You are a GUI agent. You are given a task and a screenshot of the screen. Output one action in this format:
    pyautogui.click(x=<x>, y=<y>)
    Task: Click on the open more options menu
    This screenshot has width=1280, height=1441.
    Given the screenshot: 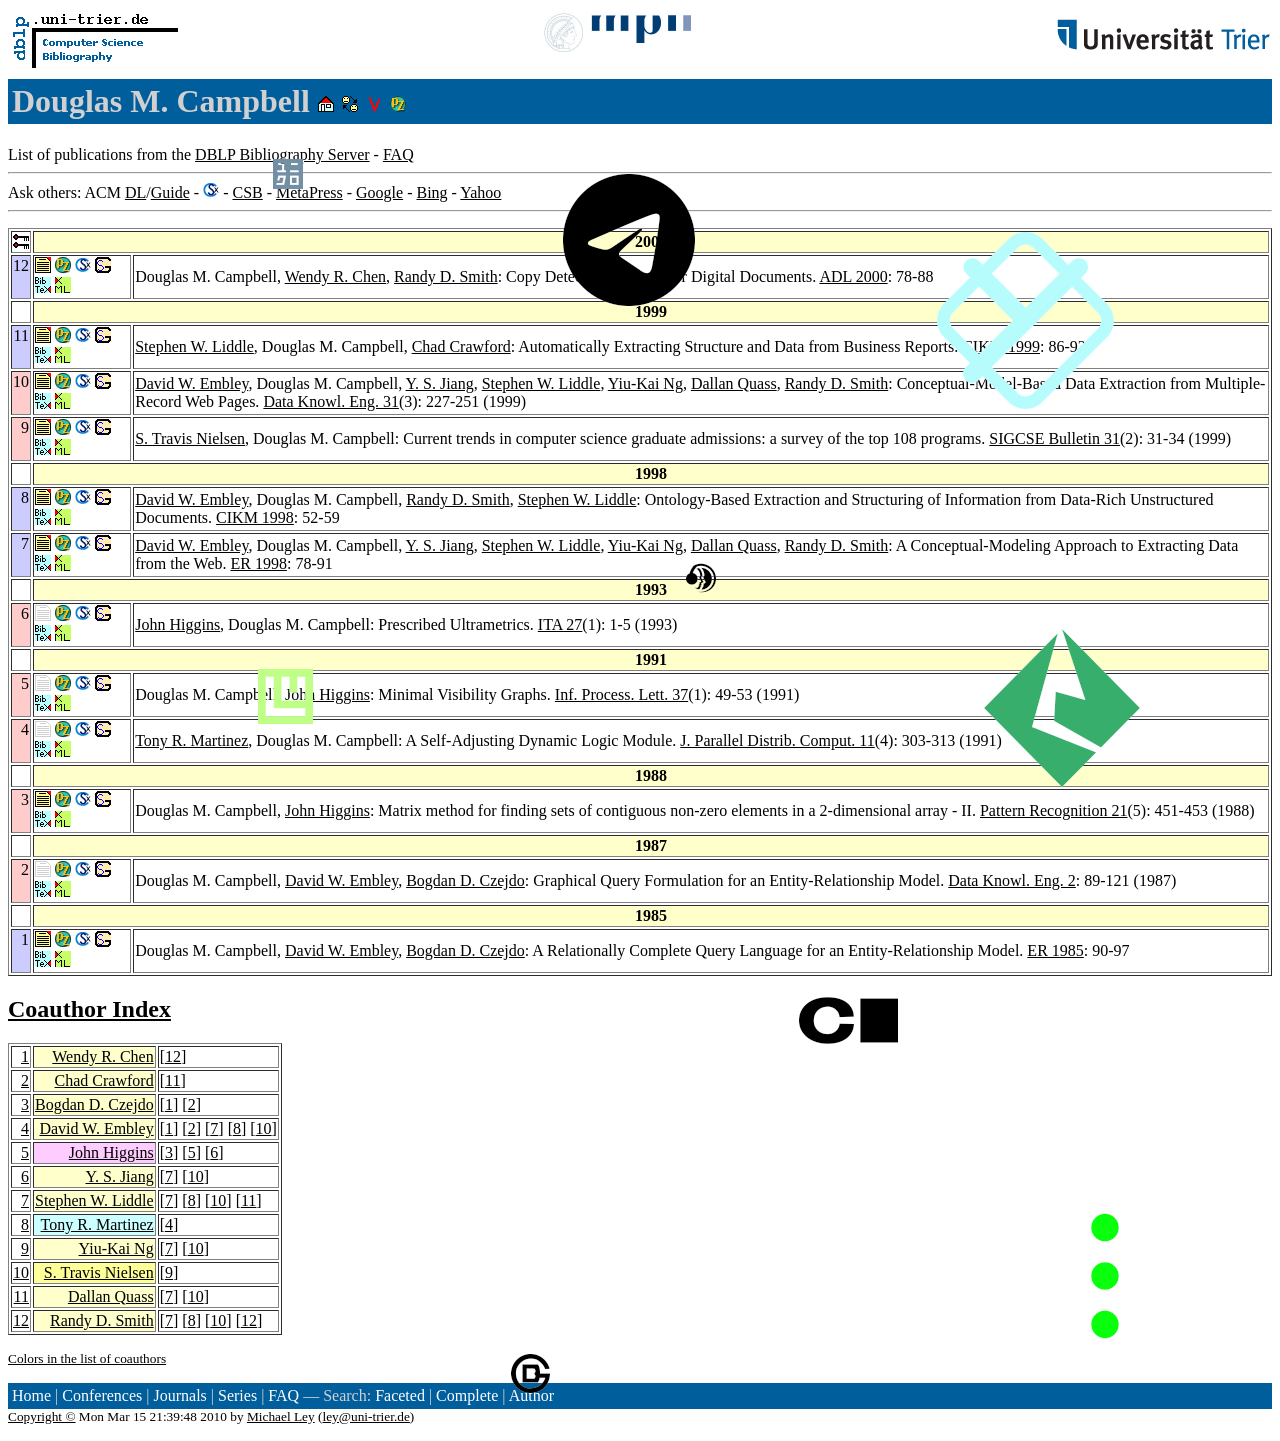 What is the action you would take?
    pyautogui.click(x=1105, y=1276)
    